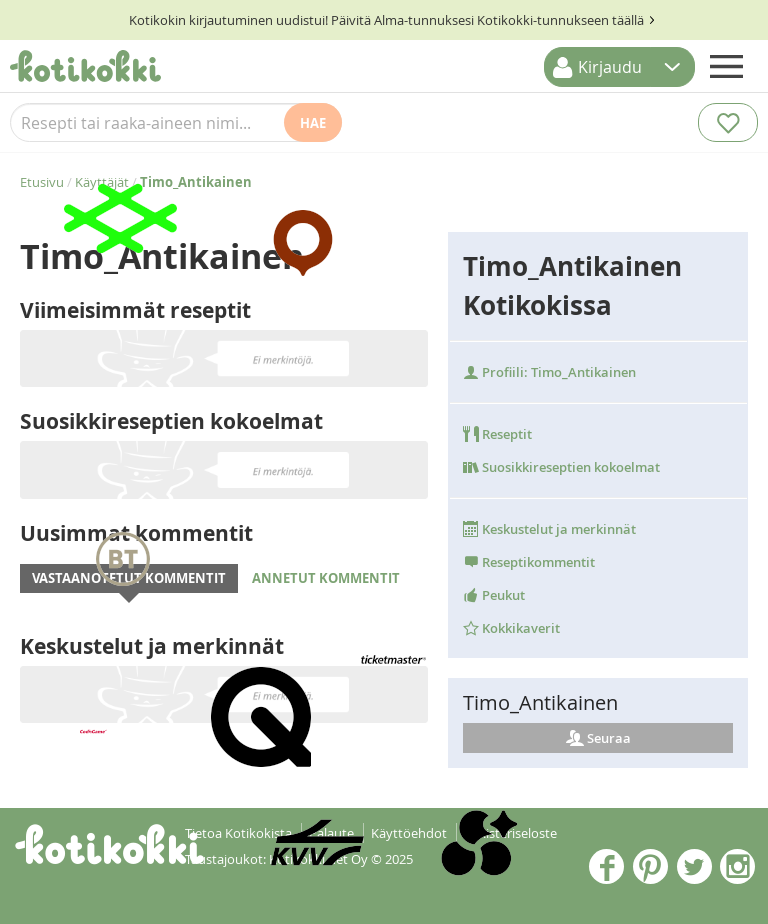 The height and width of the screenshot is (924, 768). I want to click on karlsruher verkehrsverbund (KVV) public transit logo, so click(317, 842).